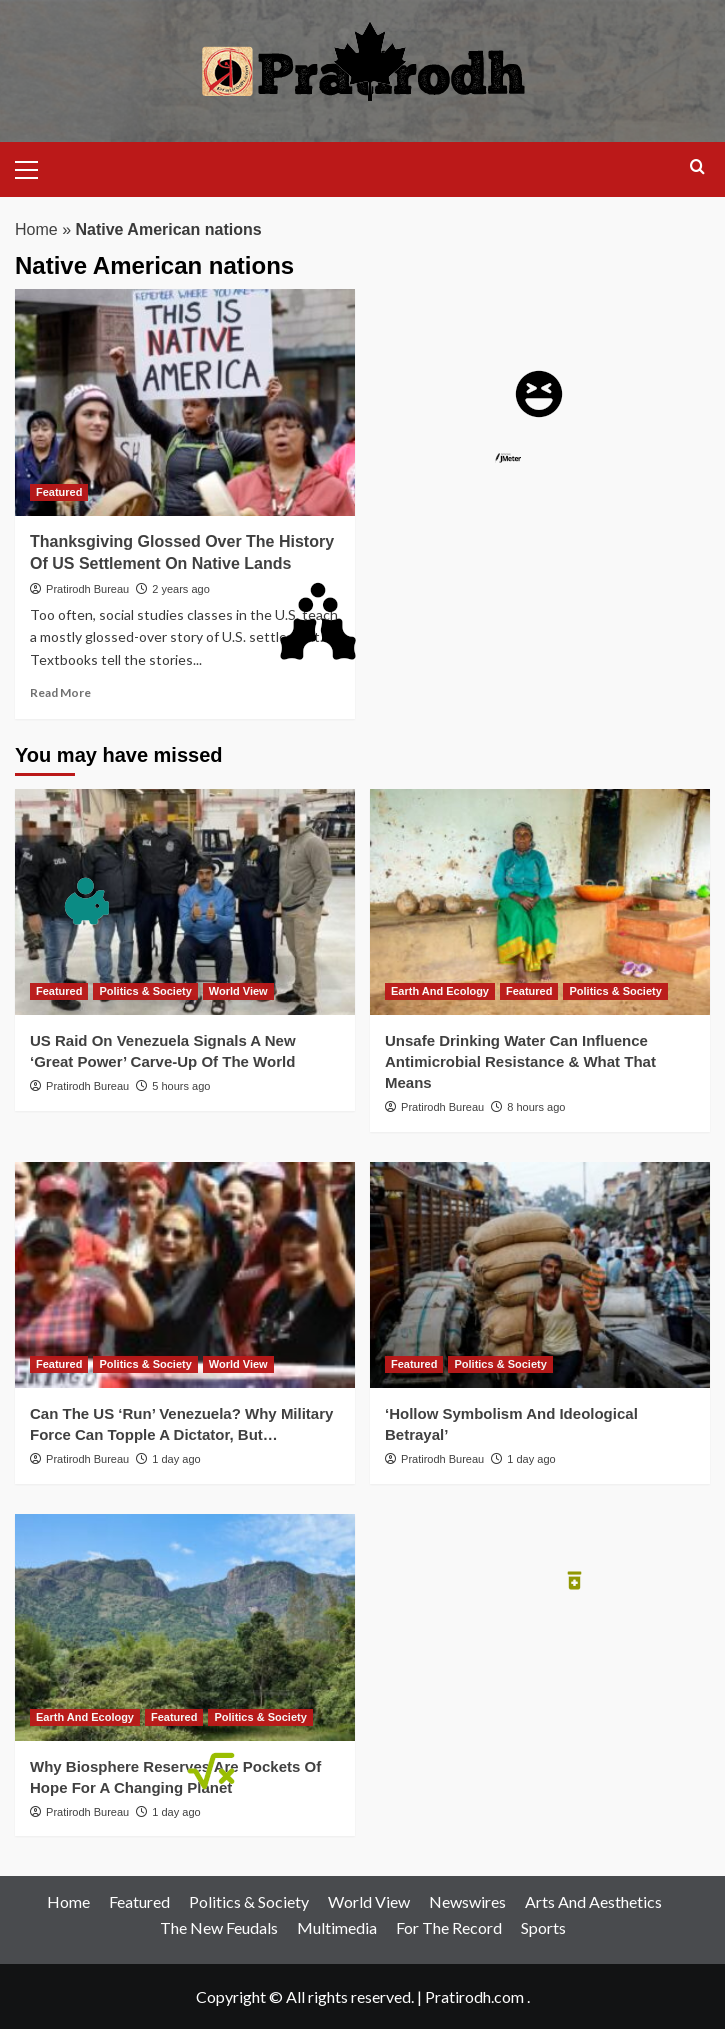  Describe the element at coordinates (574, 1580) in the screenshot. I see `view prescription or medication details` at that location.